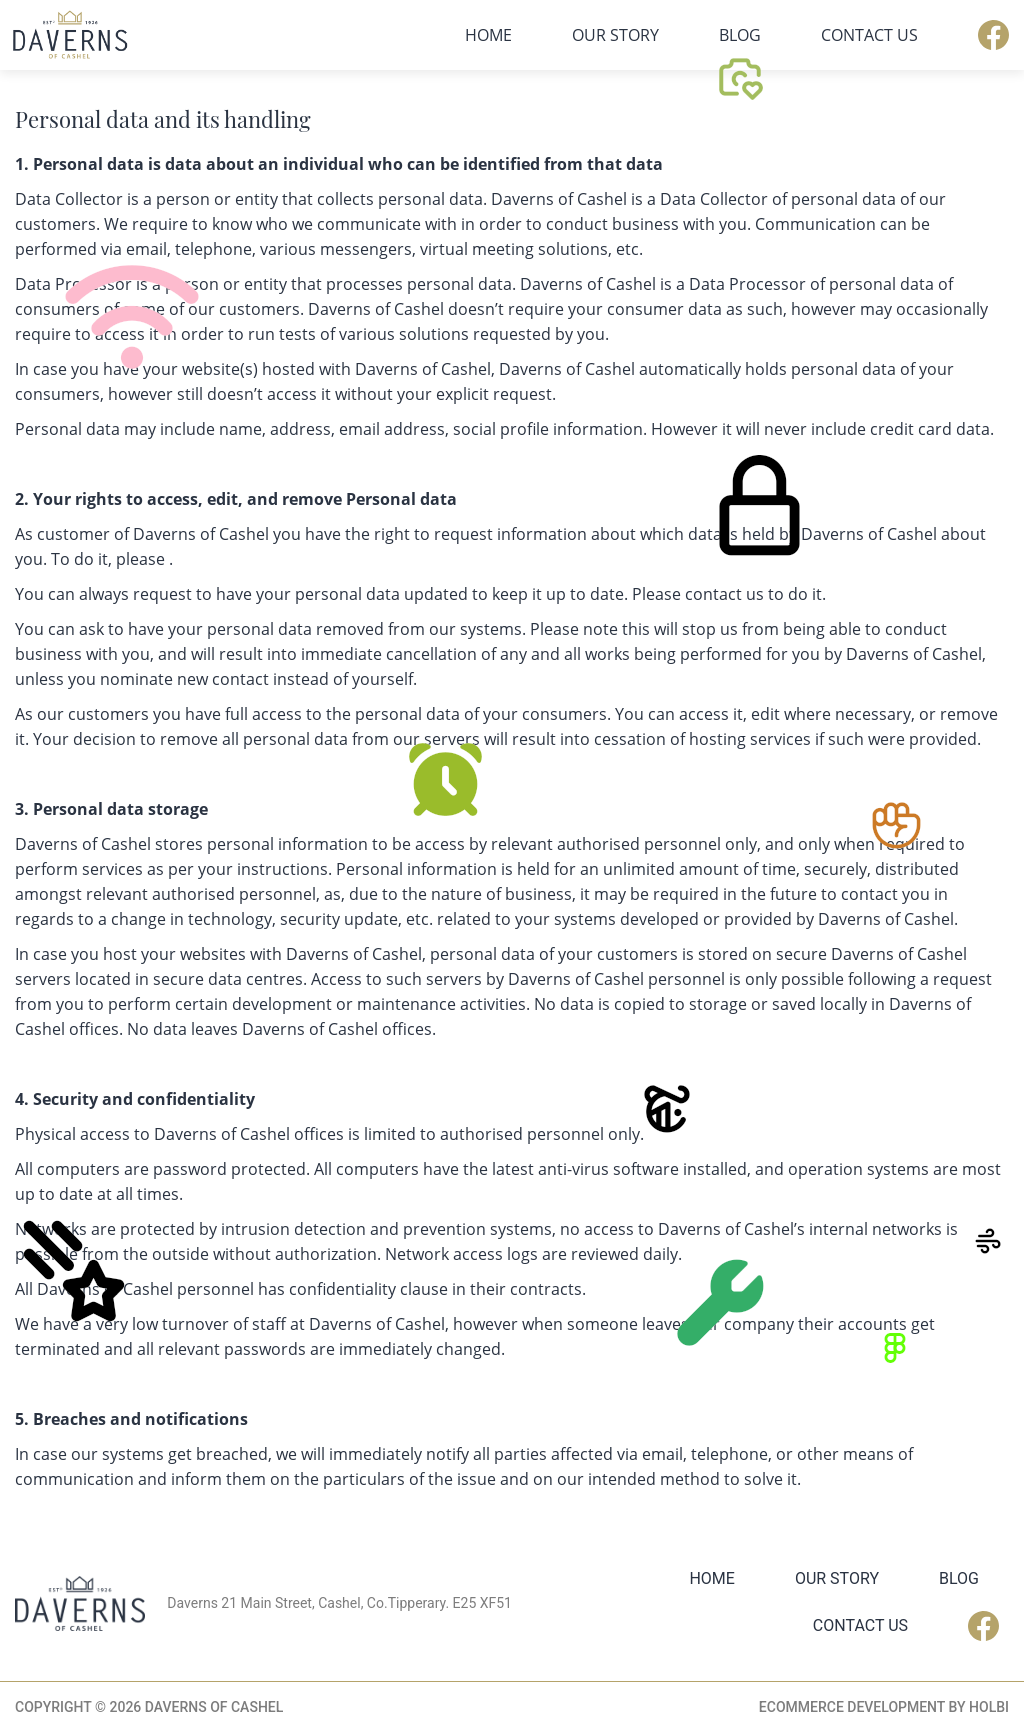 The height and width of the screenshot is (1733, 1024). Describe the element at coordinates (759, 508) in the screenshot. I see `indicates a locked or secure item` at that location.